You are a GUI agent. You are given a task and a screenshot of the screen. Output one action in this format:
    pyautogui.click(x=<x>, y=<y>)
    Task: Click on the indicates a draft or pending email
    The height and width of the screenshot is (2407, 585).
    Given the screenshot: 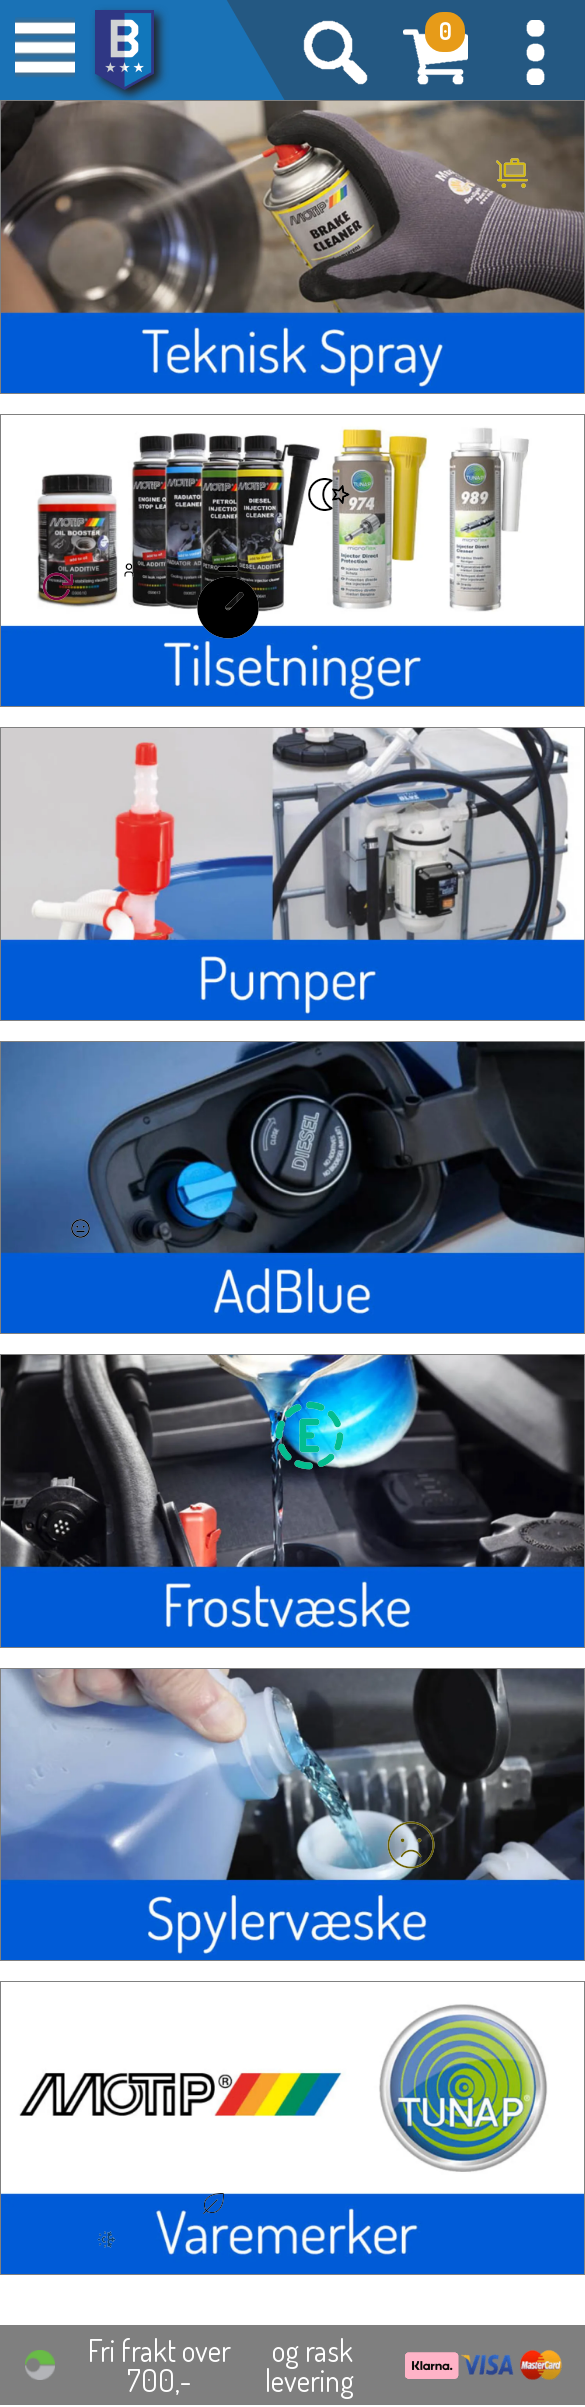 What is the action you would take?
    pyautogui.click(x=309, y=1435)
    